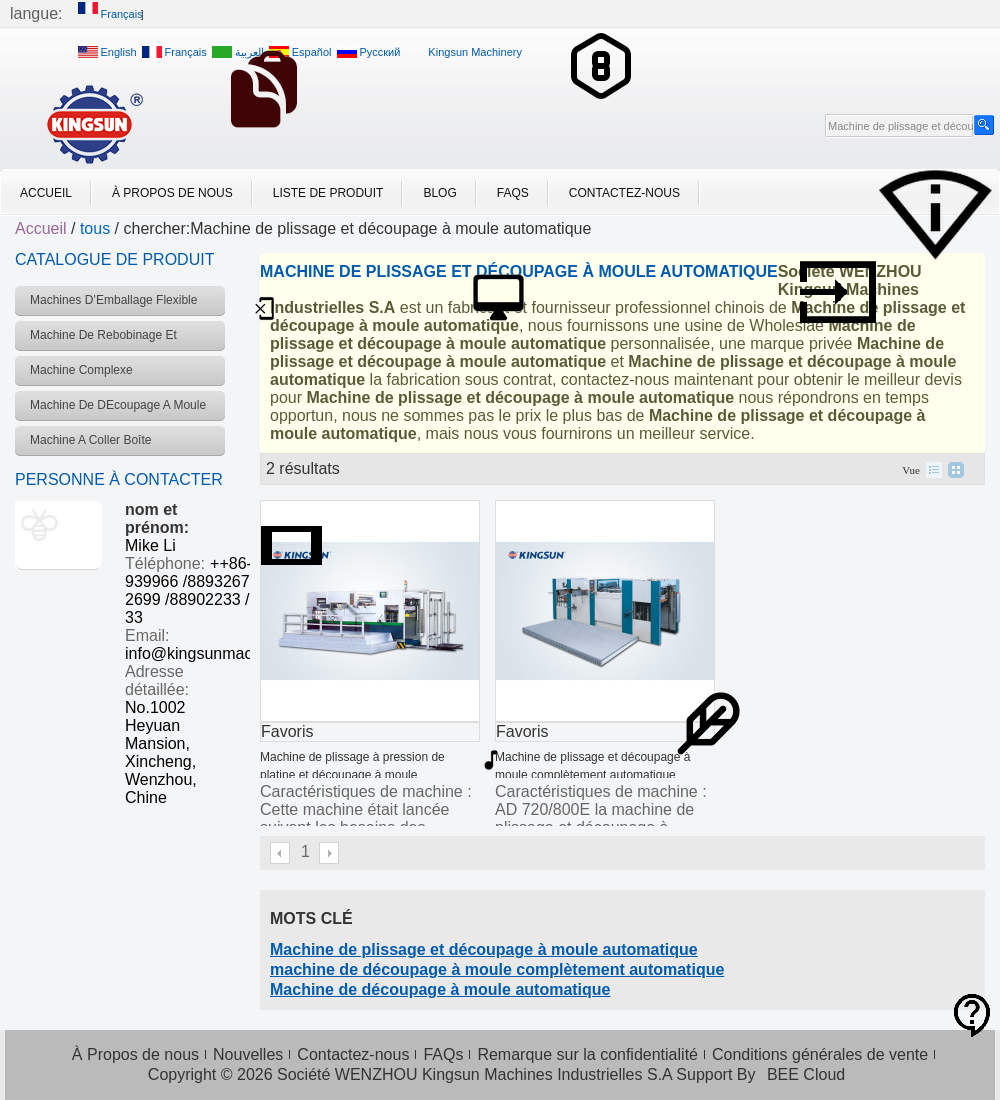 Image resolution: width=1000 pixels, height=1100 pixels. I want to click on view wifi network information, so click(935, 212).